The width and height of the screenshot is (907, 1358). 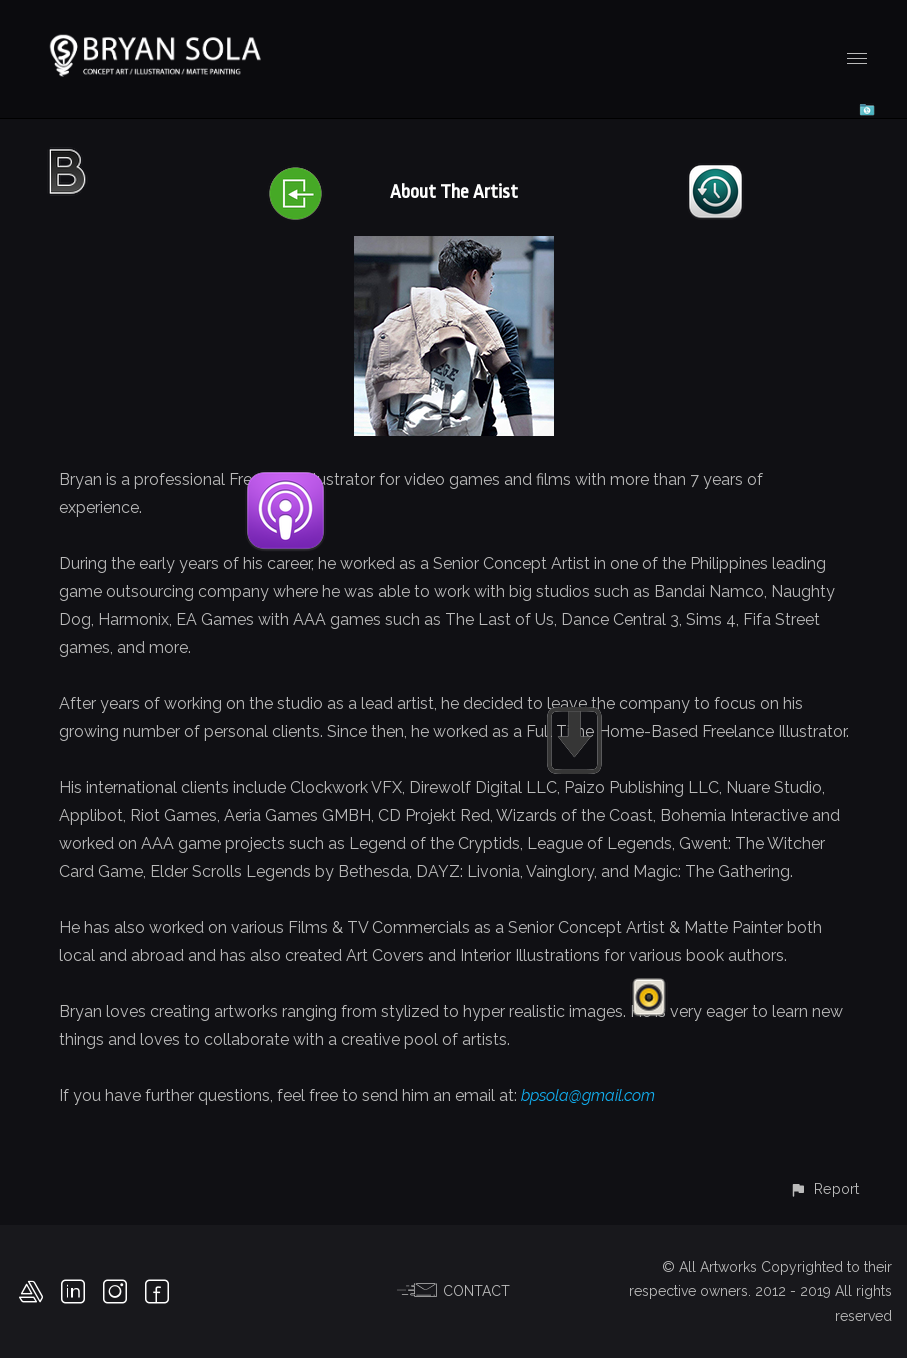 What do you see at coordinates (867, 110) in the screenshot?
I see `open Pop!_OS system folder` at bounding box center [867, 110].